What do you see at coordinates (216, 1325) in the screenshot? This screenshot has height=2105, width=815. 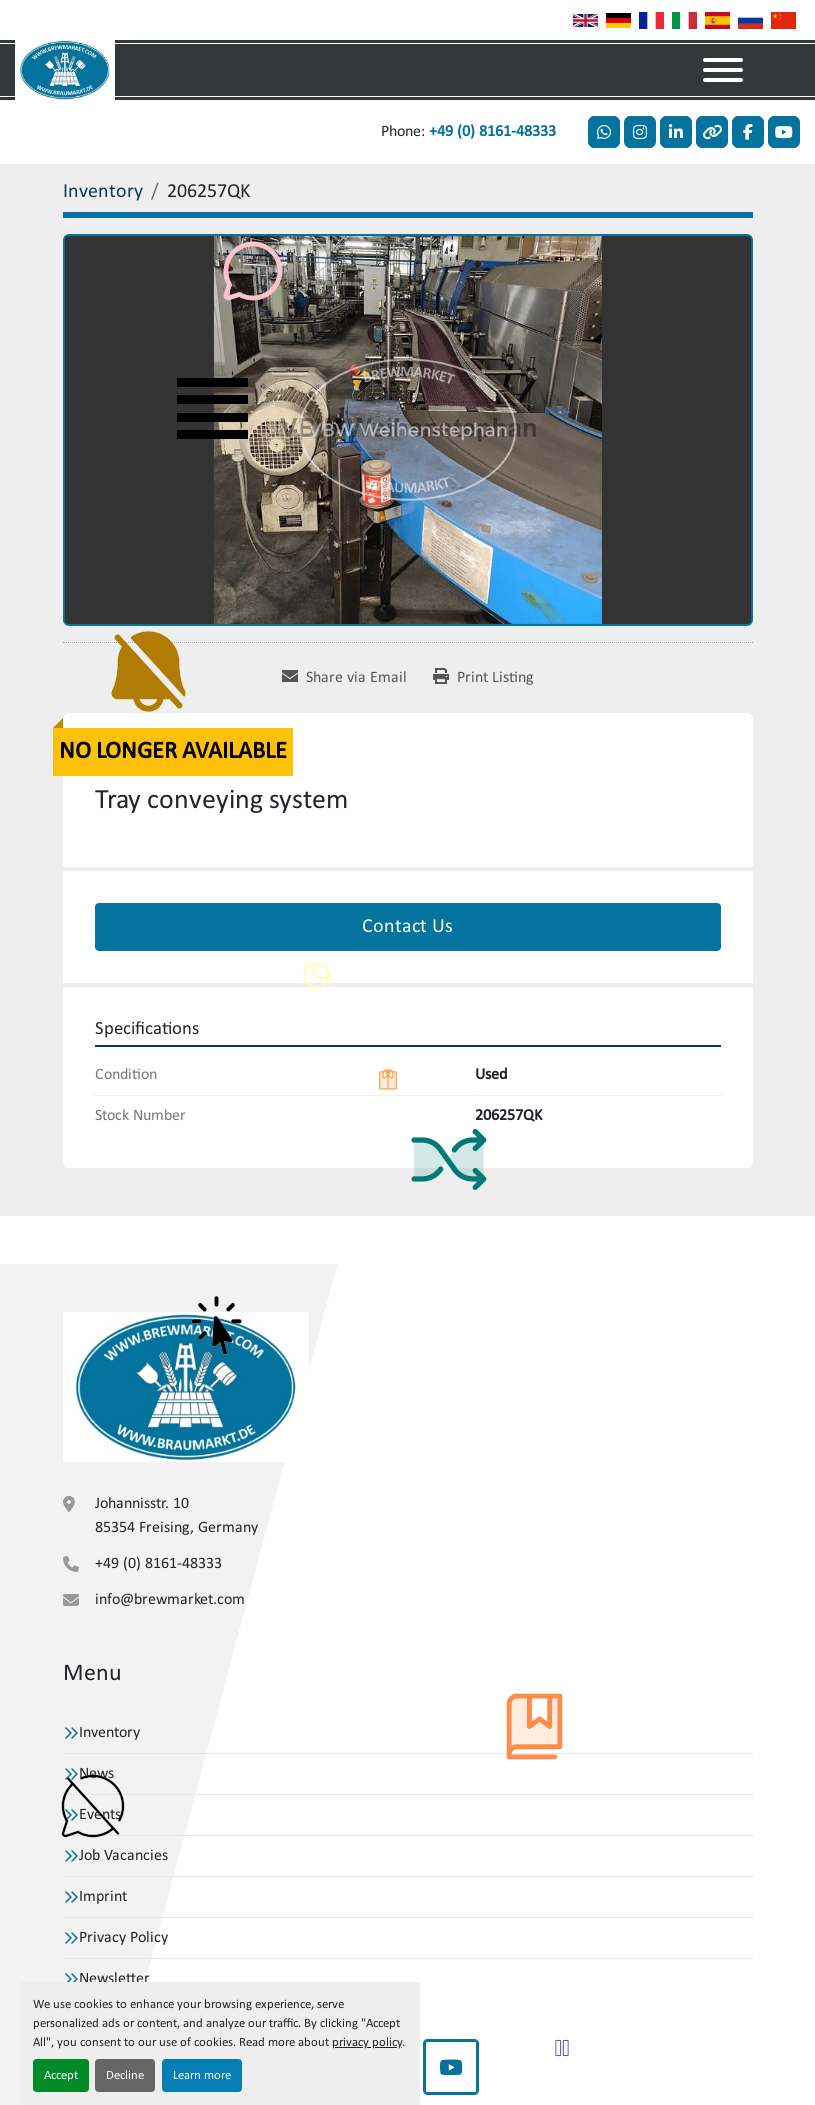 I see `click or tap interaction indicator` at bounding box center [216, 1325].